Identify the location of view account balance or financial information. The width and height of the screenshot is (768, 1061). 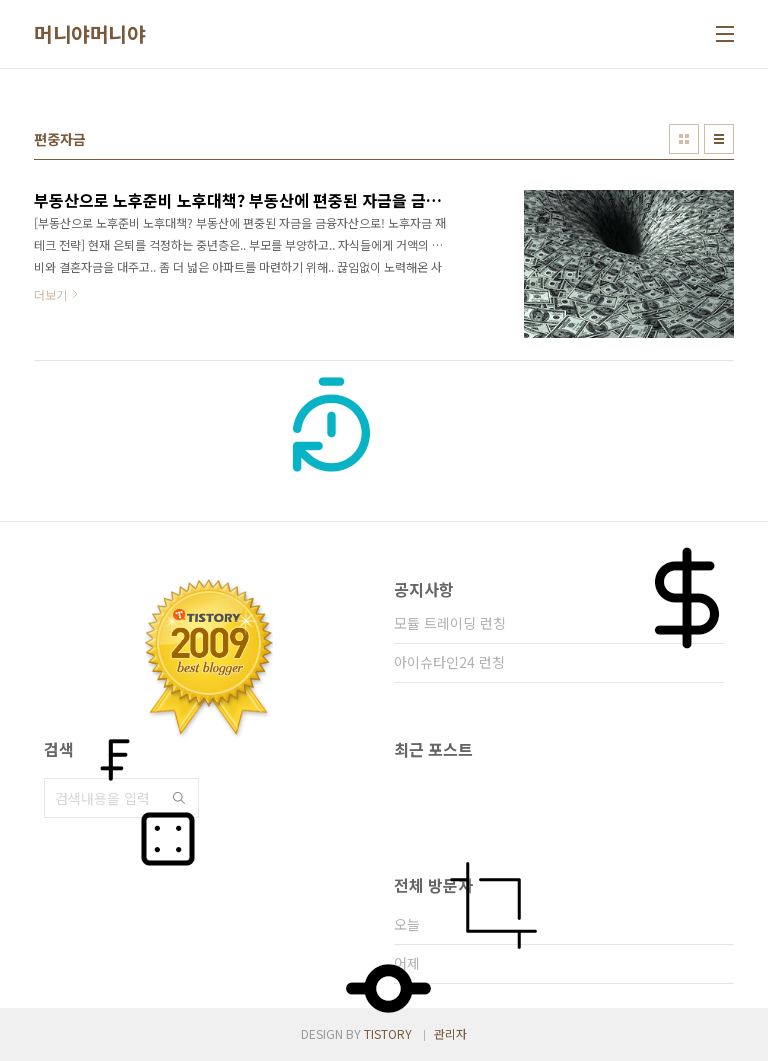
(687, 598).